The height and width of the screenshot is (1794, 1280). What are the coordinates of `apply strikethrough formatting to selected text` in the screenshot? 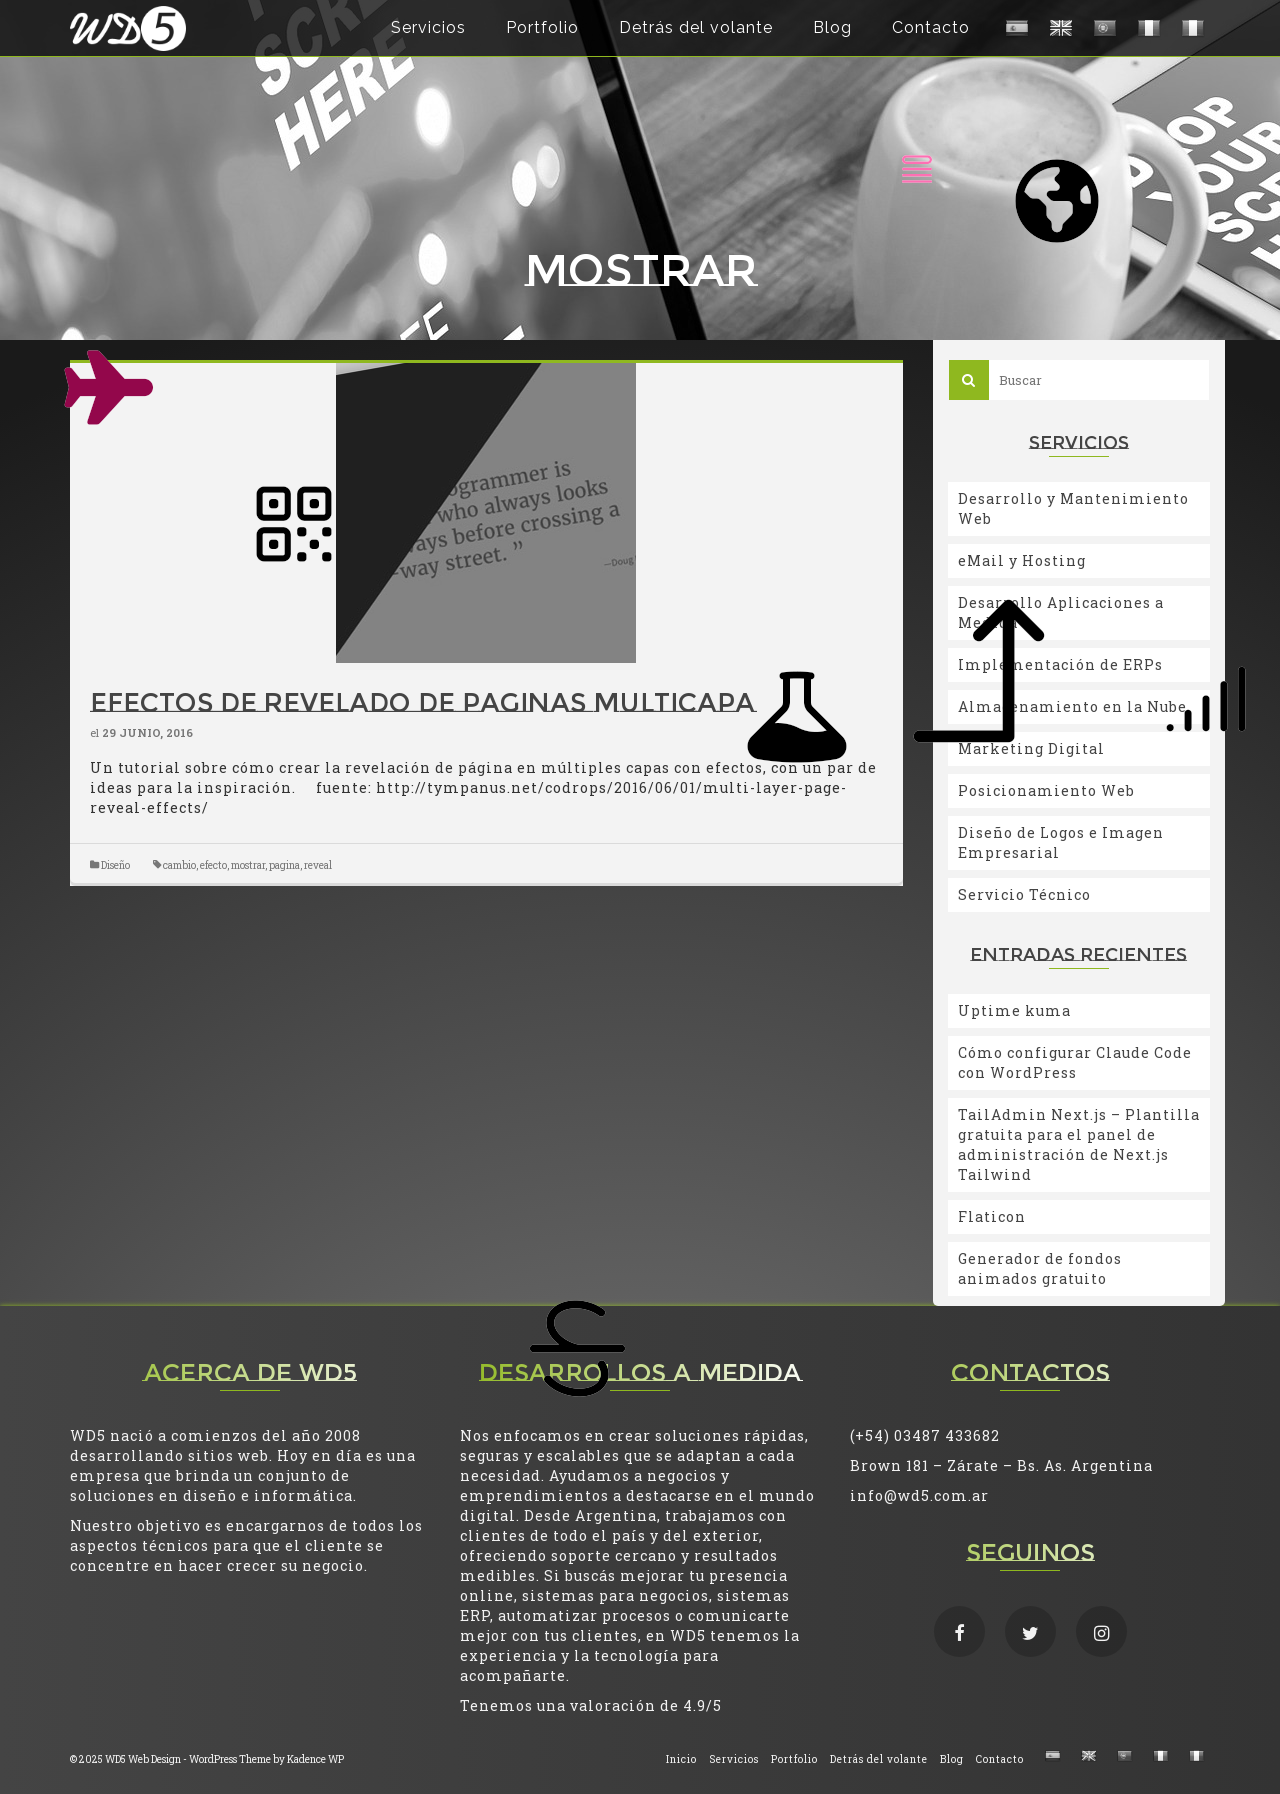 It's located at (577, 1348).